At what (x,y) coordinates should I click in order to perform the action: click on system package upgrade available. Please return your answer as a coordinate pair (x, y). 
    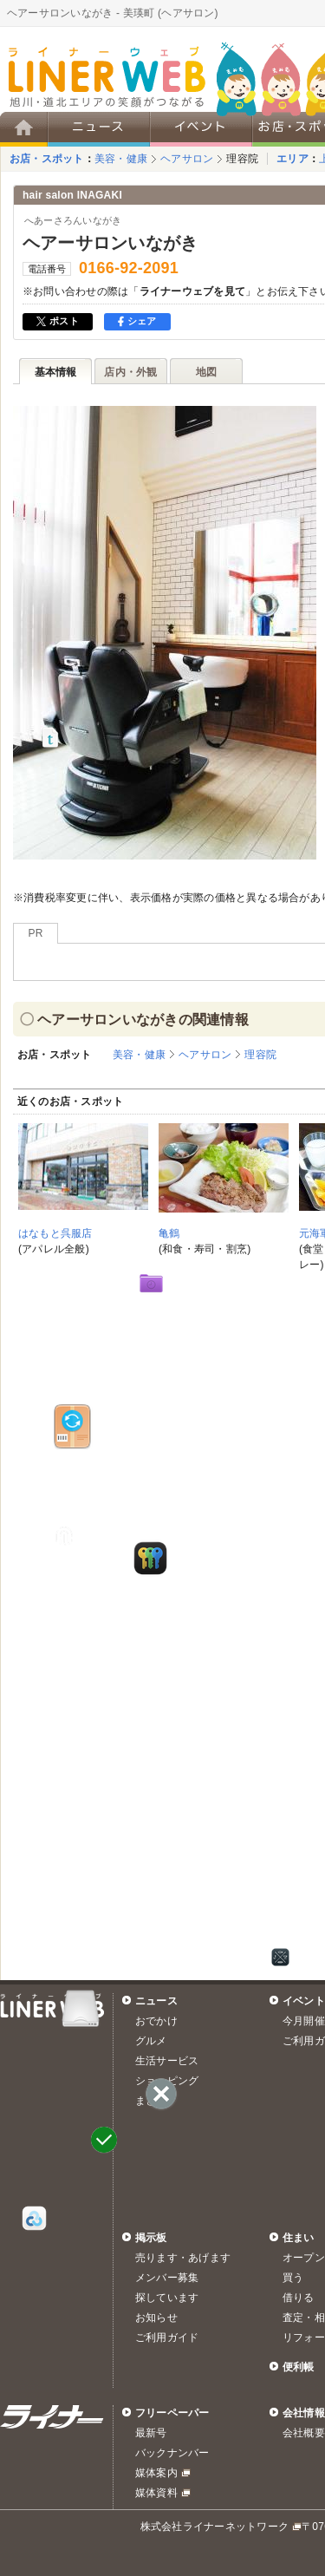
    Looking at the image, I should click on (72, 1426).